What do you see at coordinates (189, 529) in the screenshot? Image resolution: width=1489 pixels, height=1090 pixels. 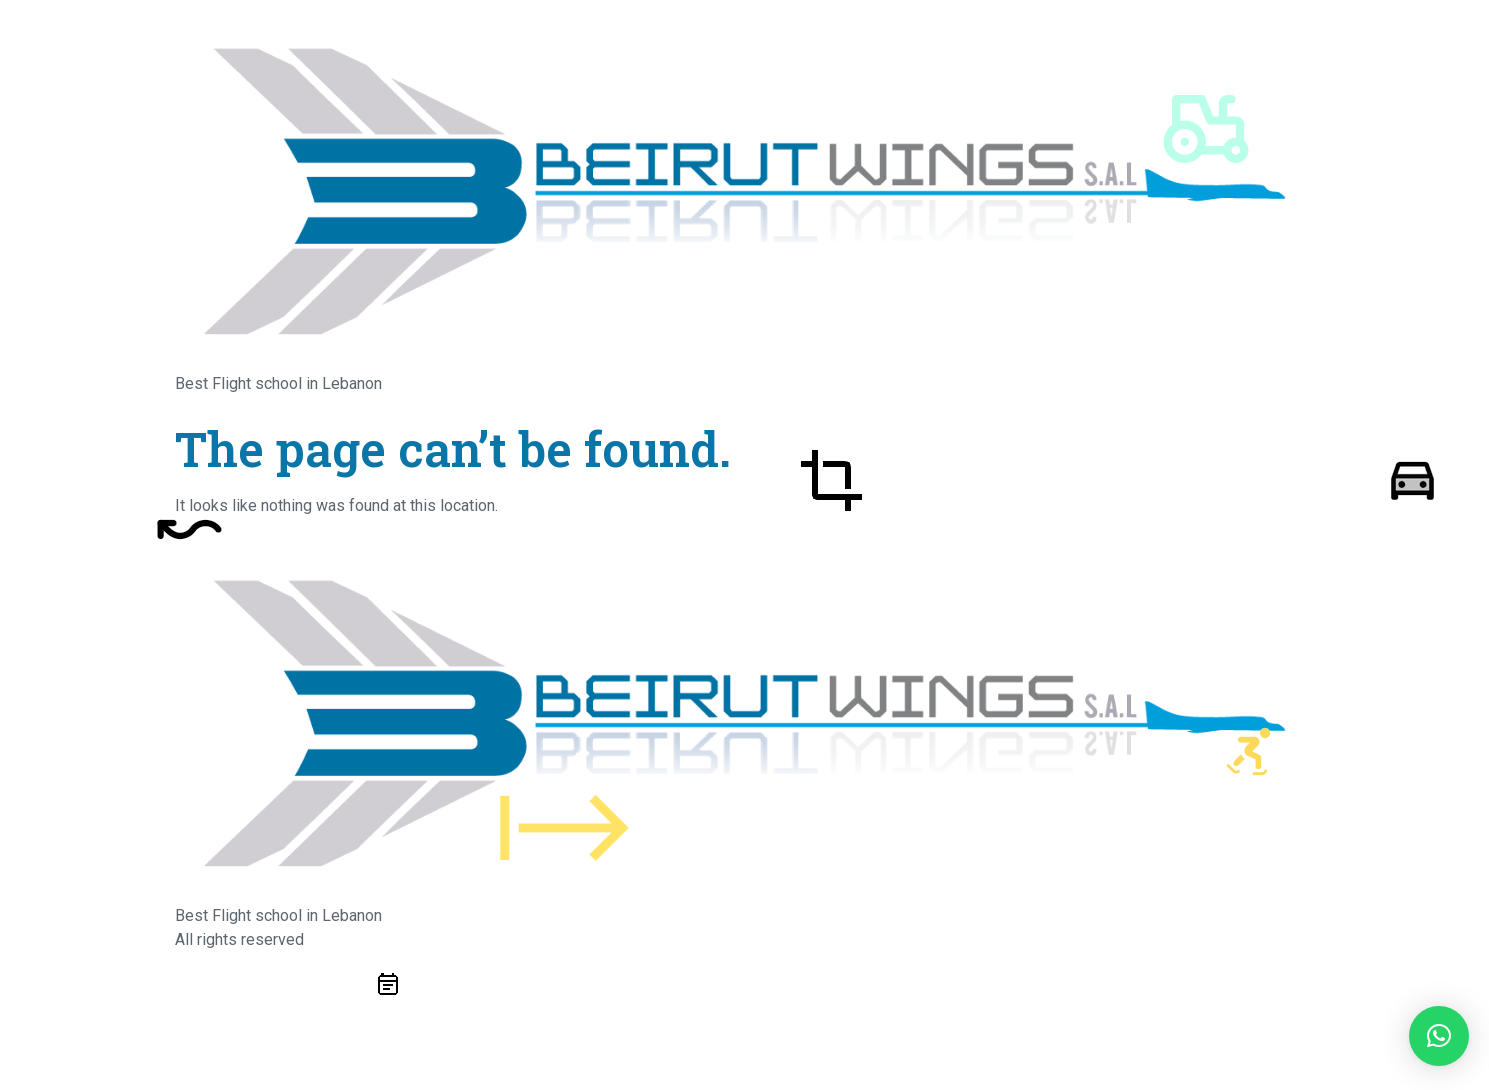 I see `undo or revert to previous state` at bounding box center [189, 529].